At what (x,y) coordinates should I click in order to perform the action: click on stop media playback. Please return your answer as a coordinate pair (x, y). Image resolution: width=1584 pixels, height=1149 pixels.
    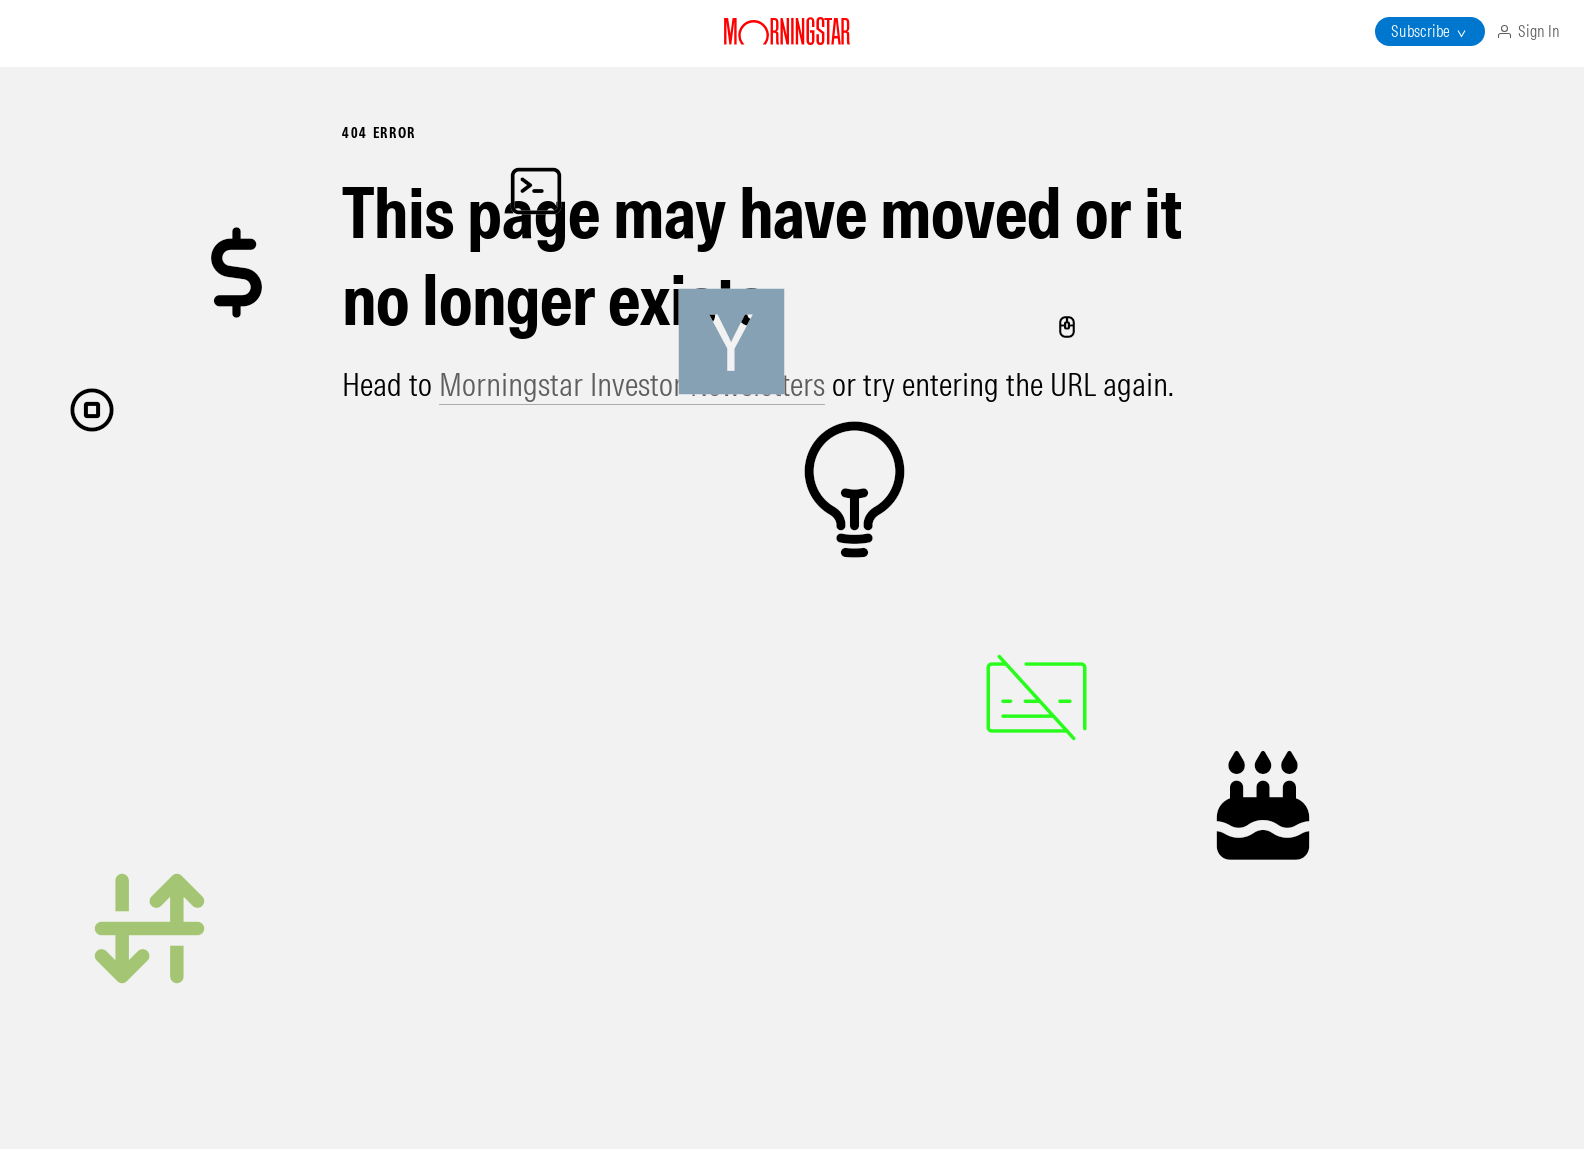
    Looking at the image, I should click on (92, 410).